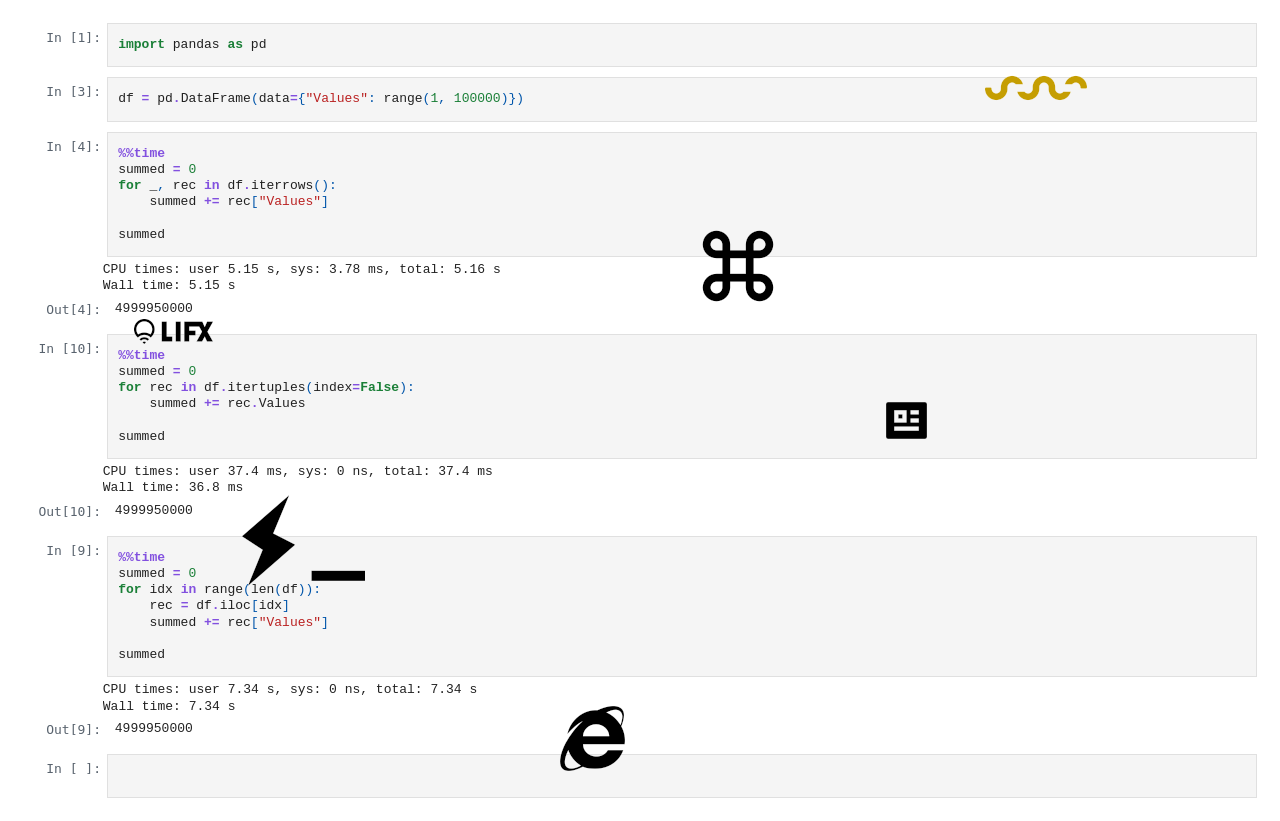 This screenshot has height=821, width=1280. Describe the element at coordinates (906, 420) in the screenshot. I see `open news feed` at that location.